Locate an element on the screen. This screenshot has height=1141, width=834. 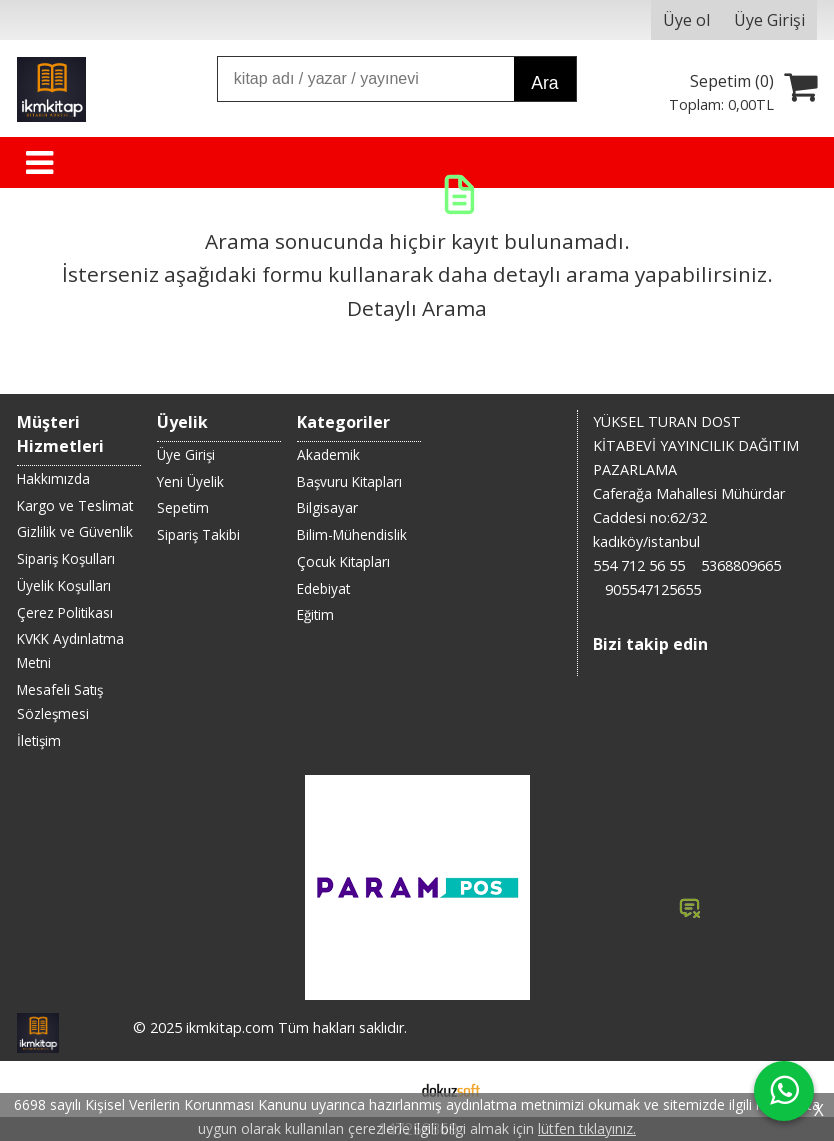
delete a message or conversation is located at coordinates (689, 907).